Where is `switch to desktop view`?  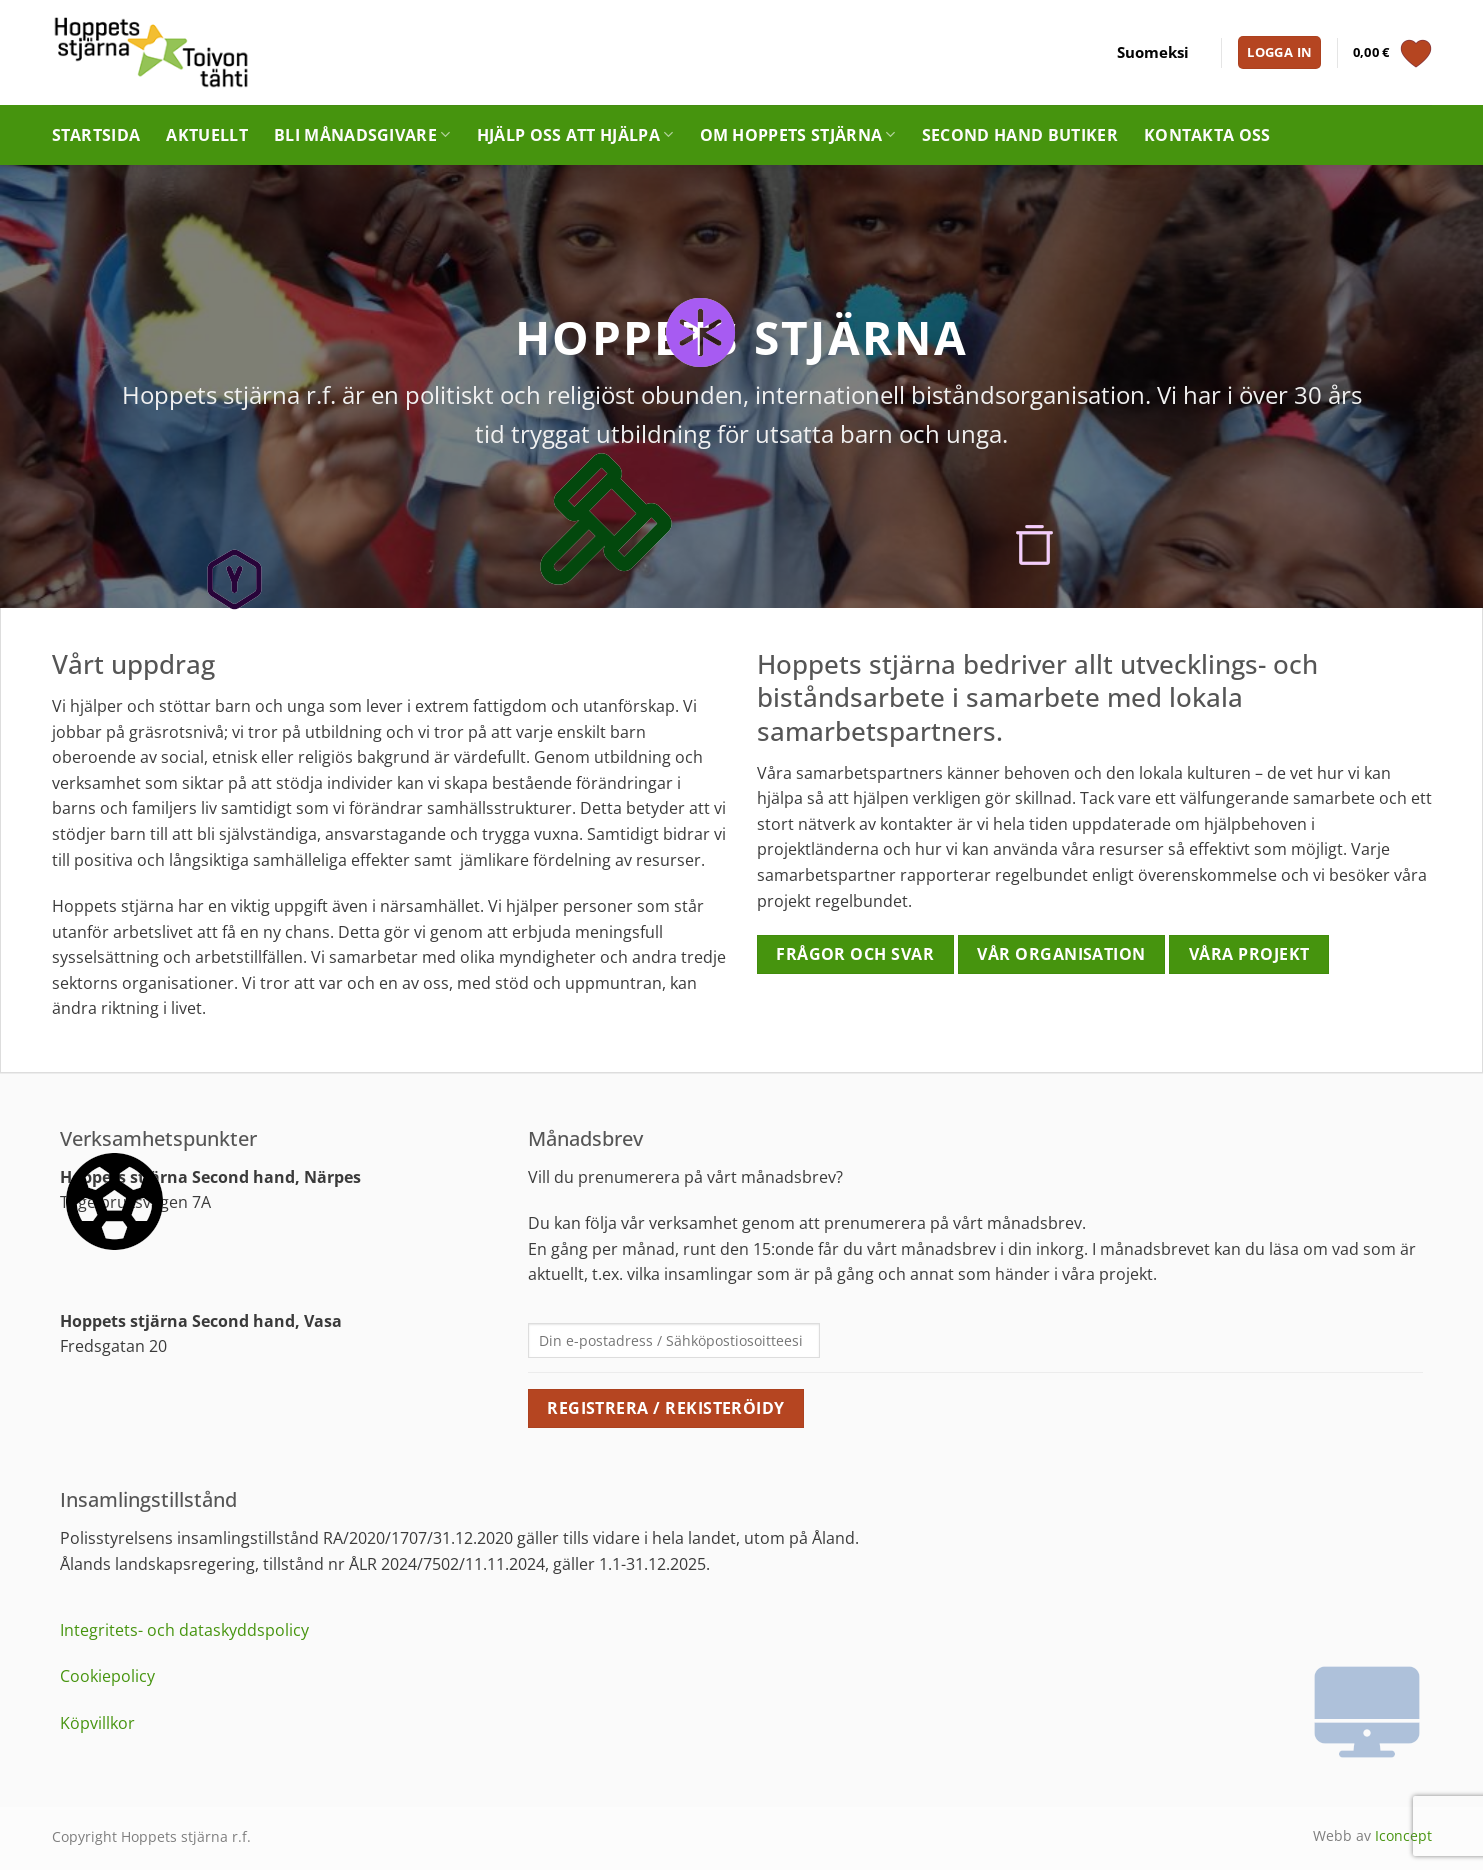 switch to desktop view is located at coordinates (1367, 1712).